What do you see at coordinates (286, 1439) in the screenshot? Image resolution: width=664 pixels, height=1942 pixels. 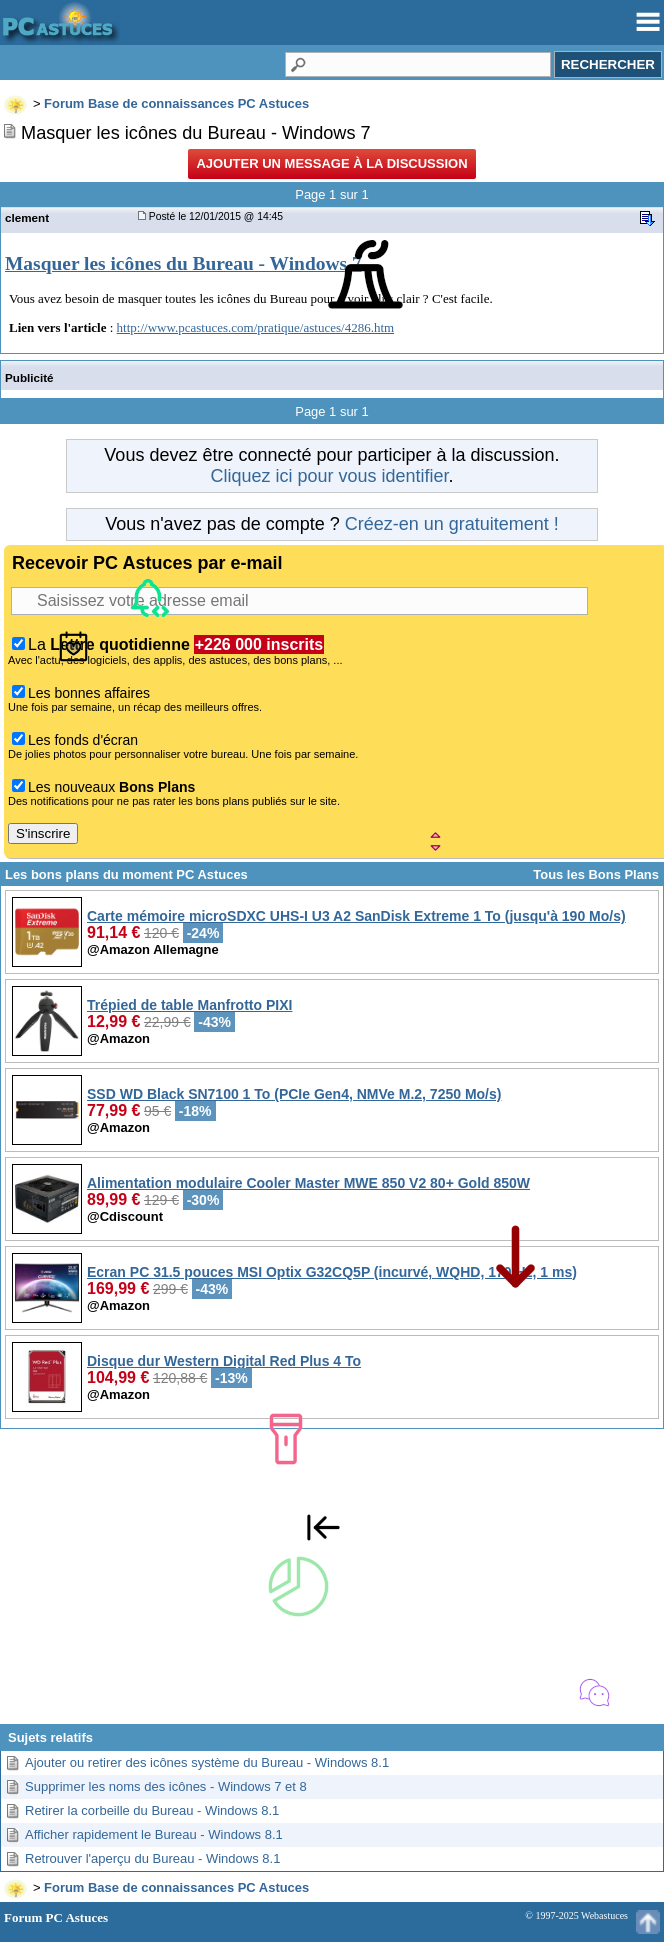 I see `toggle flashlight on or off` at bounding box center [286, 1439].